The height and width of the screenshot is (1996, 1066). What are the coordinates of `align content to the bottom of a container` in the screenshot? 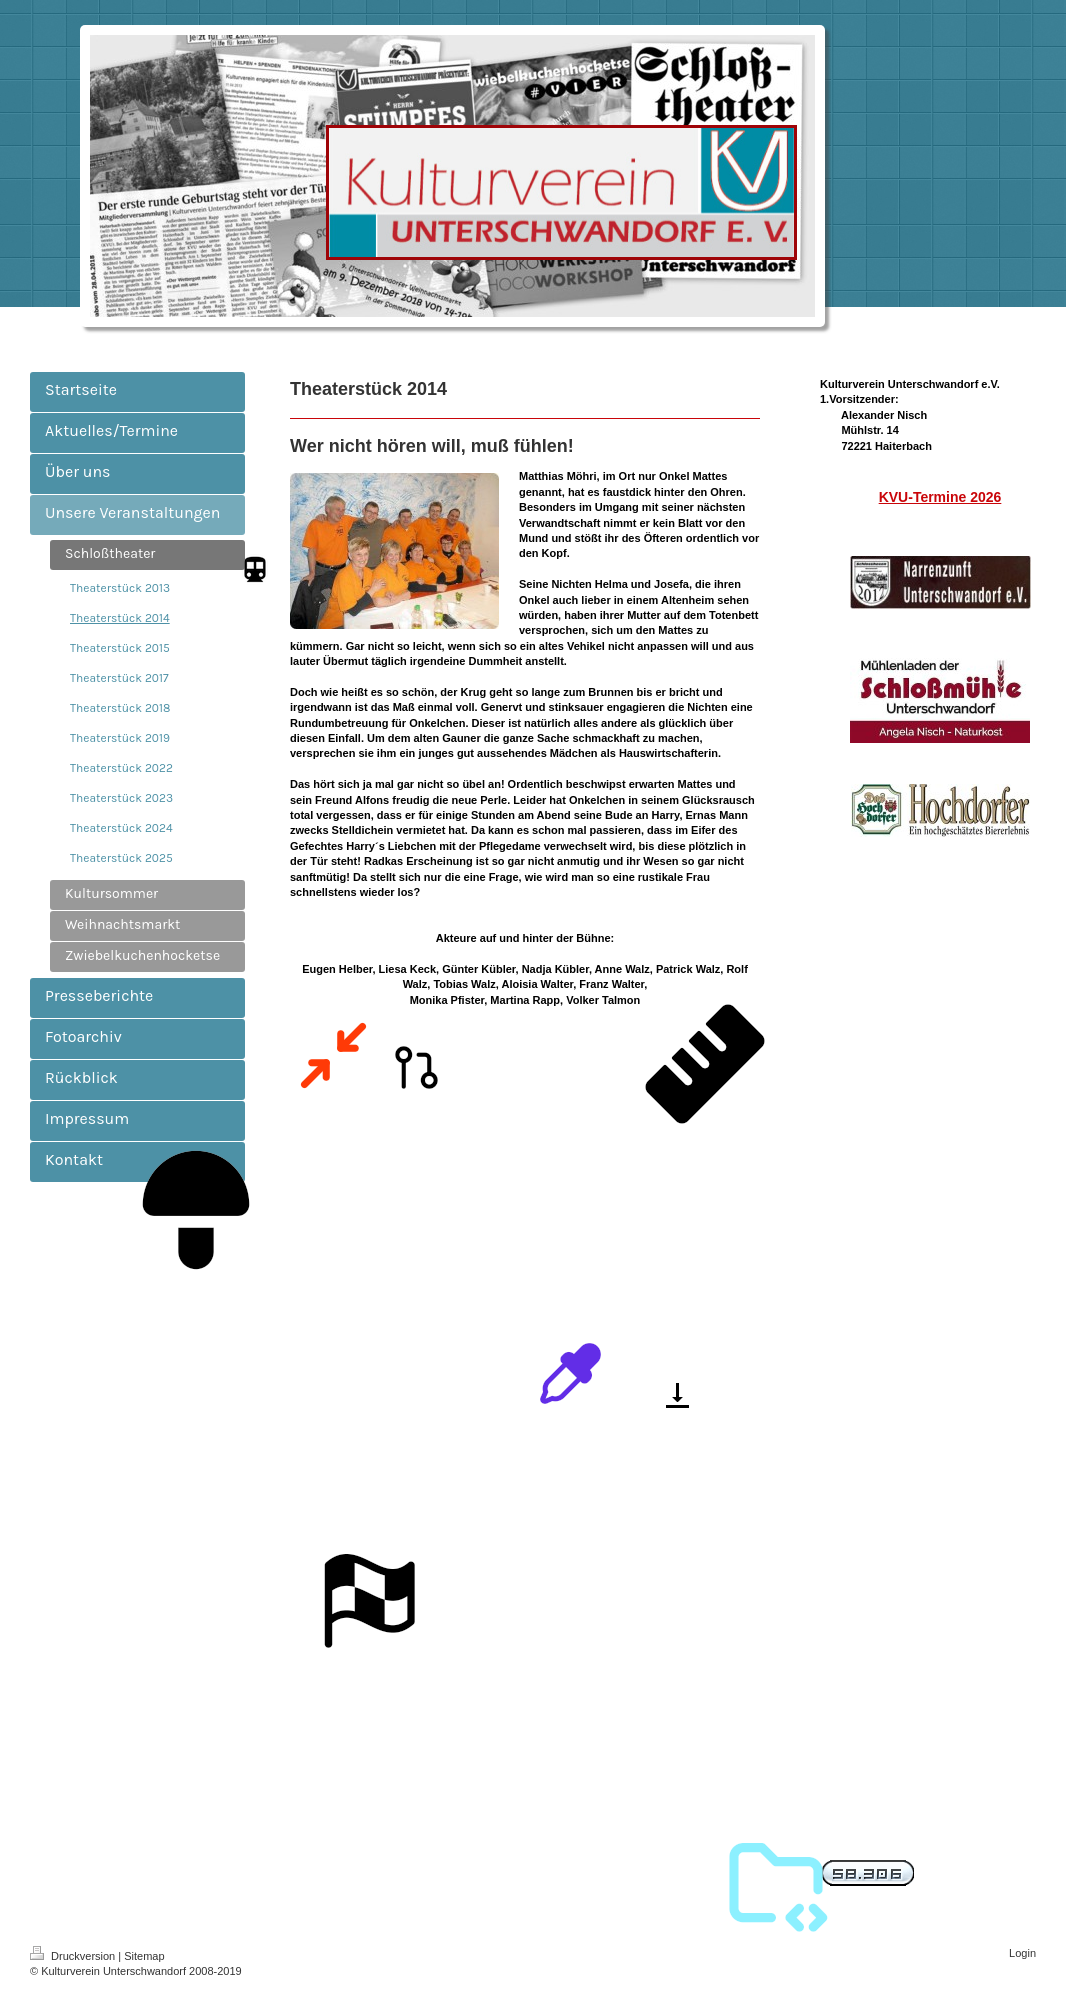 It's located at (677, 1395).